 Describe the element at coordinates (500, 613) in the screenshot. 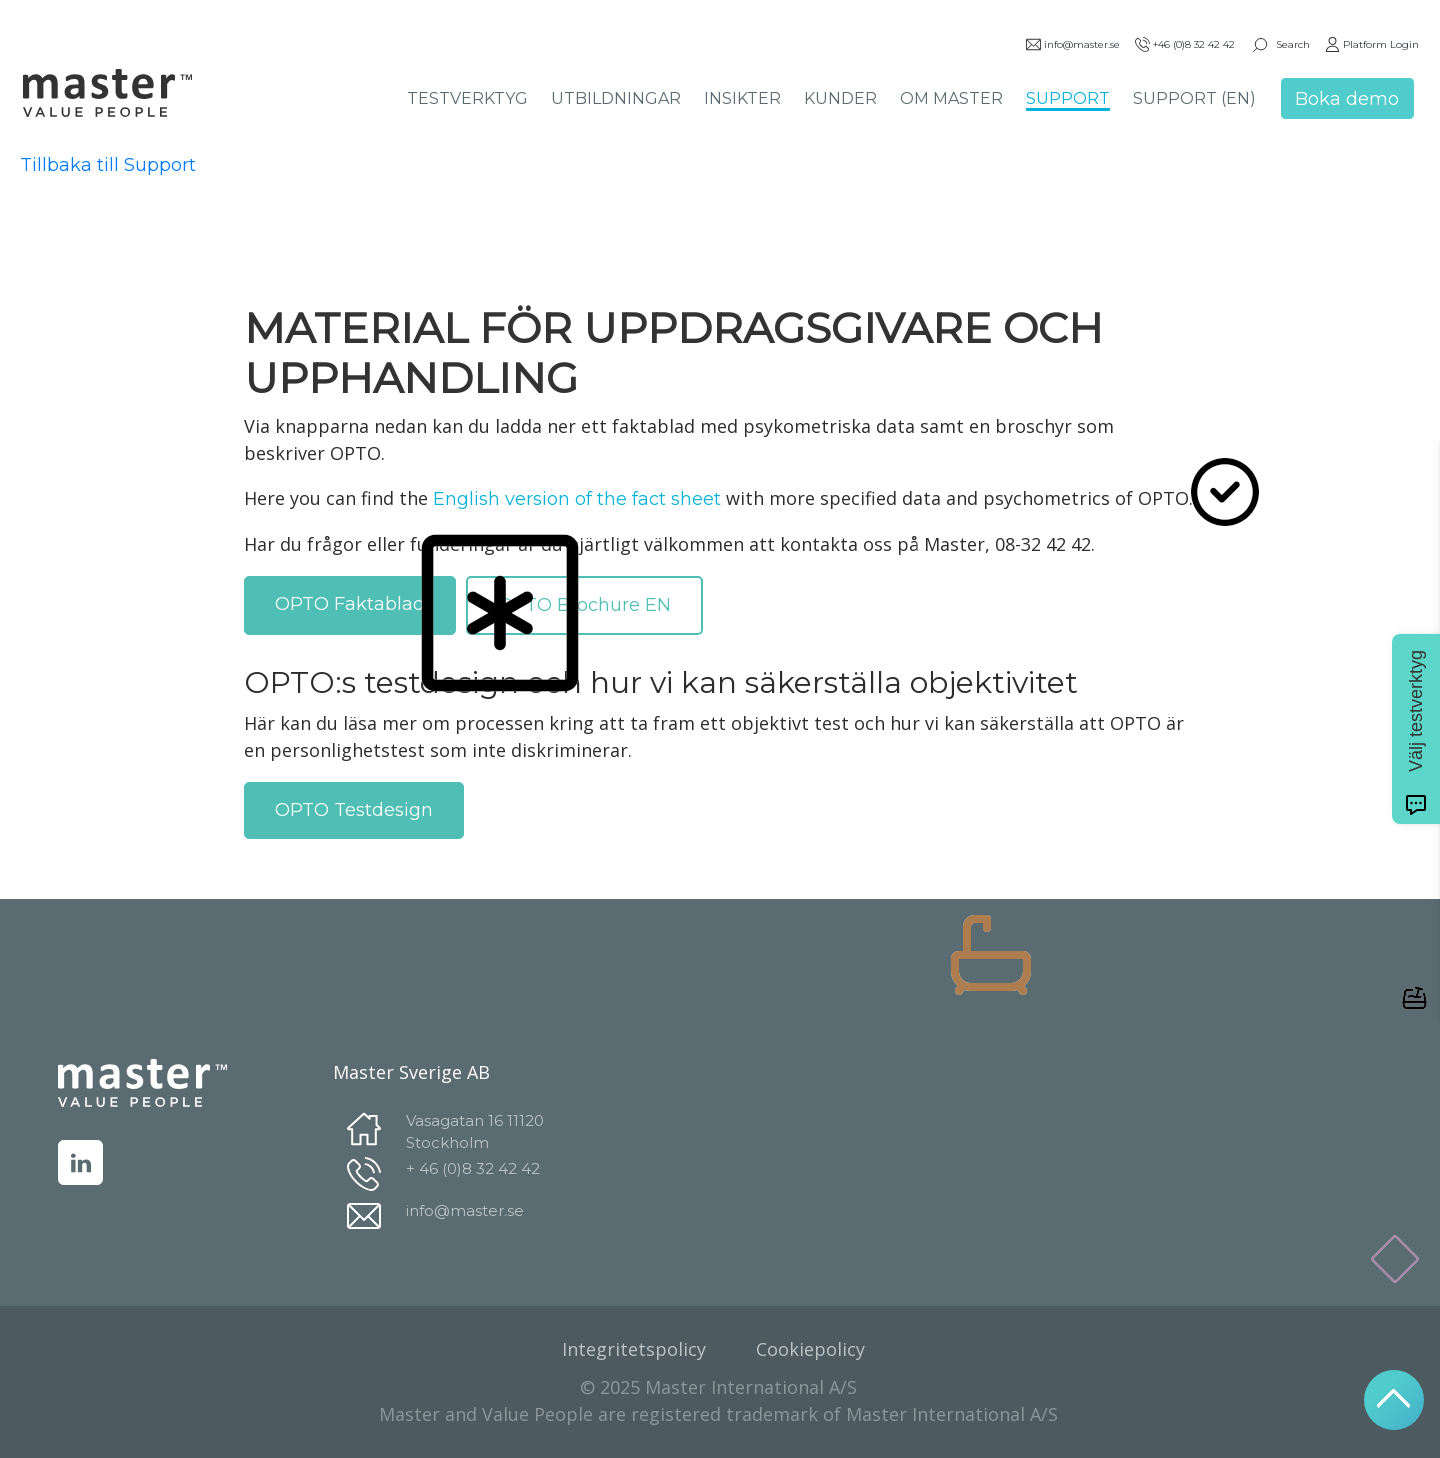

I see `generate a new access key or password` at that location.